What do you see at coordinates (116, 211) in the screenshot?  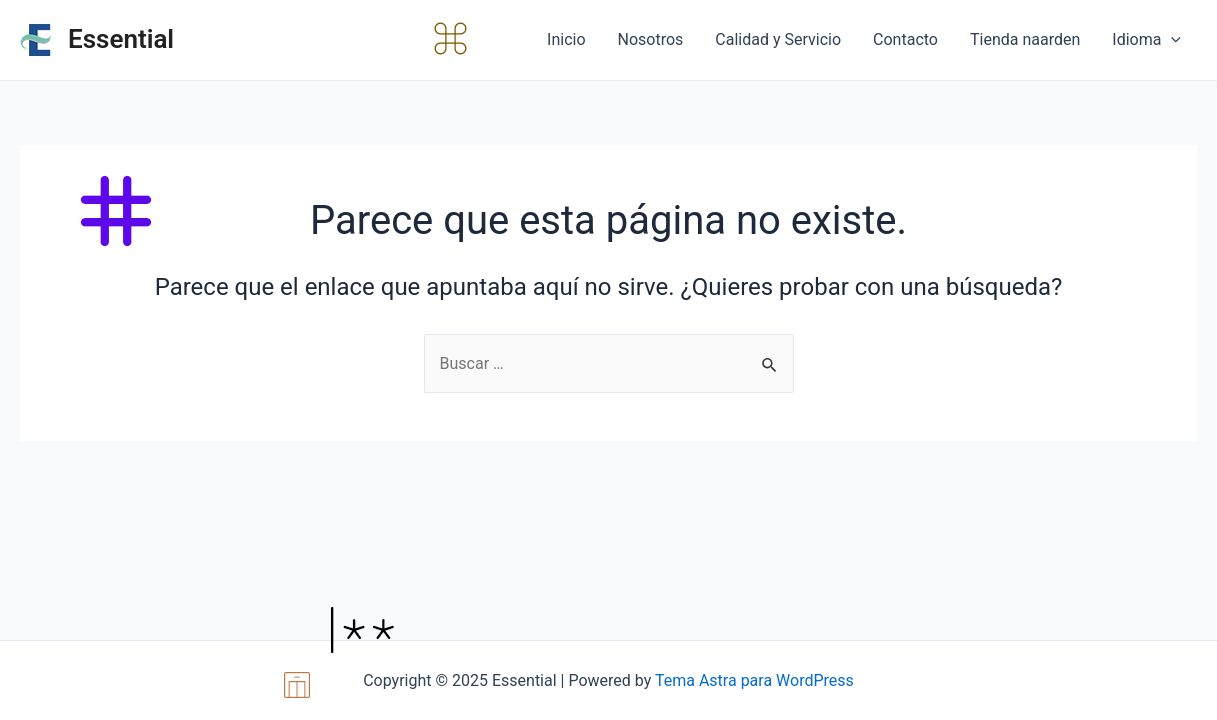 I see `view hashtags or tagged content` at bounding box center [116, 211].